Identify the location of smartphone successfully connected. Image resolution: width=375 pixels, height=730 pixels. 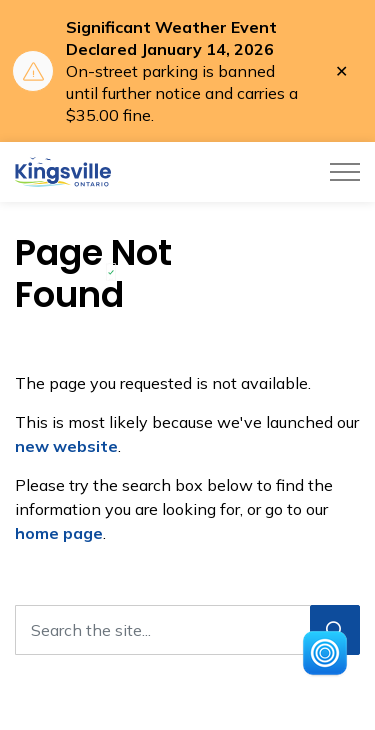
(111, 272).